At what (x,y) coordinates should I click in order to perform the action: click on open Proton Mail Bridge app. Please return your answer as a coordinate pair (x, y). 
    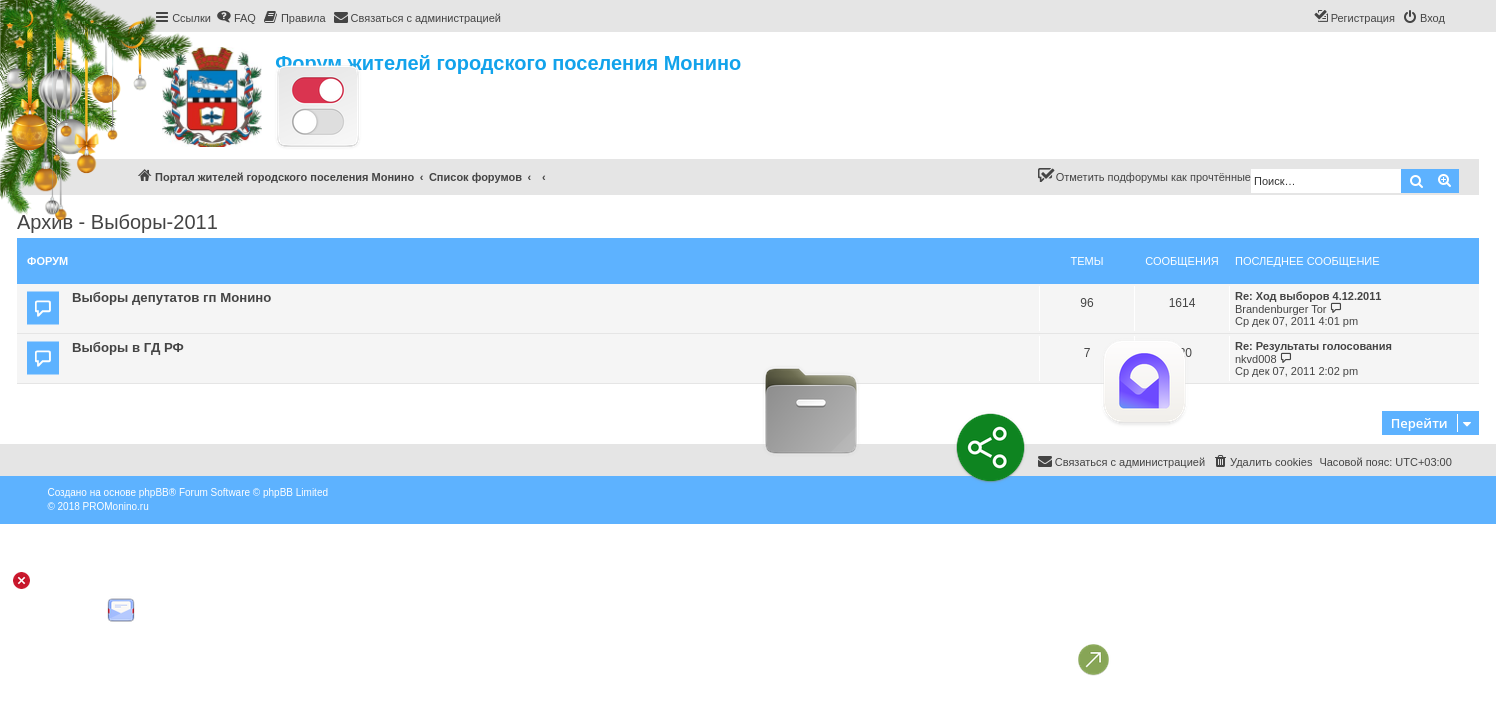
    Looking at the image, I should click on (1144, 381).